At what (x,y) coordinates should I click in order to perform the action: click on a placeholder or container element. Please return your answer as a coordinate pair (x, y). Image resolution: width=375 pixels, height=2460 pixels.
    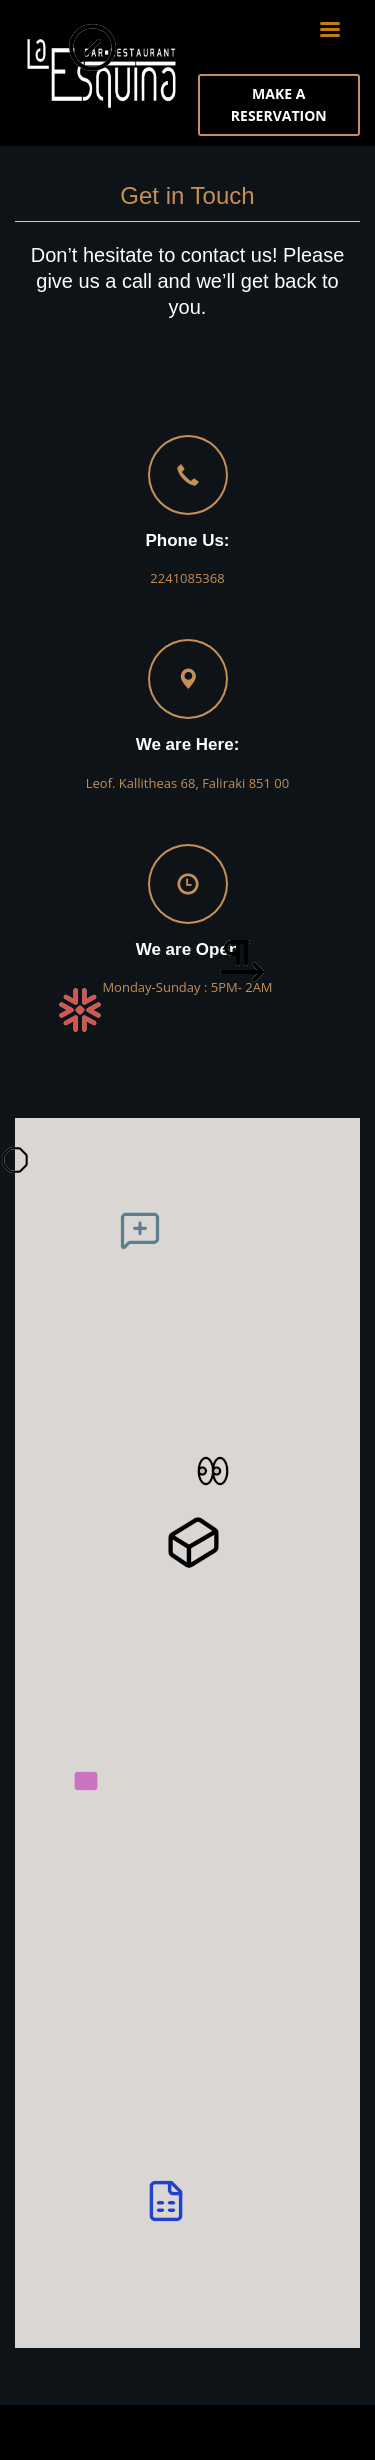
    Looking at the image, I should click on (86, 1781).